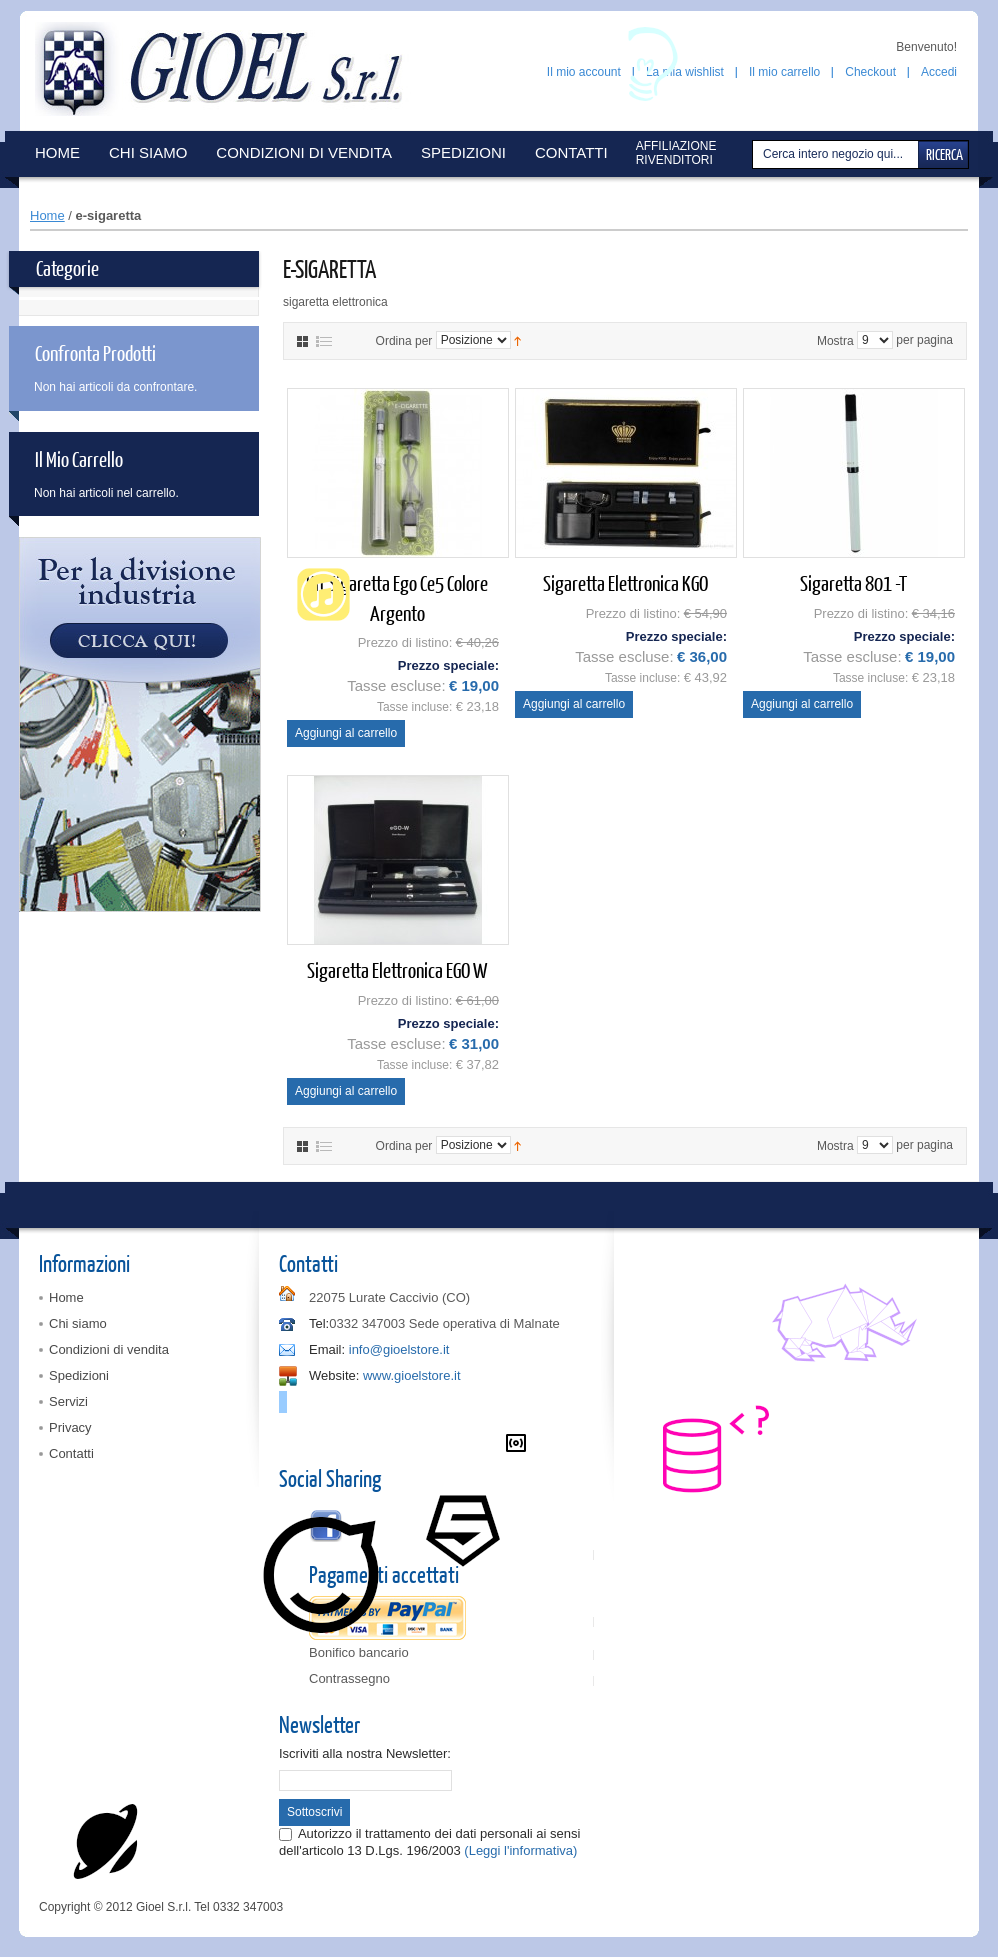  Describe the element at coordinates (323, 594) in the screenshot. I see `open itunes music library` at that location.